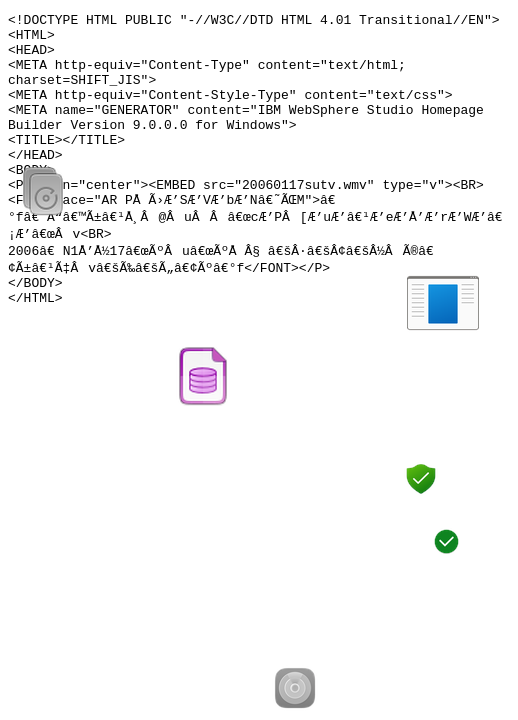  Describe the element at coordinates (43, 191) in the screenshot. I see `access multiple disk drives or storage devices` at that location.